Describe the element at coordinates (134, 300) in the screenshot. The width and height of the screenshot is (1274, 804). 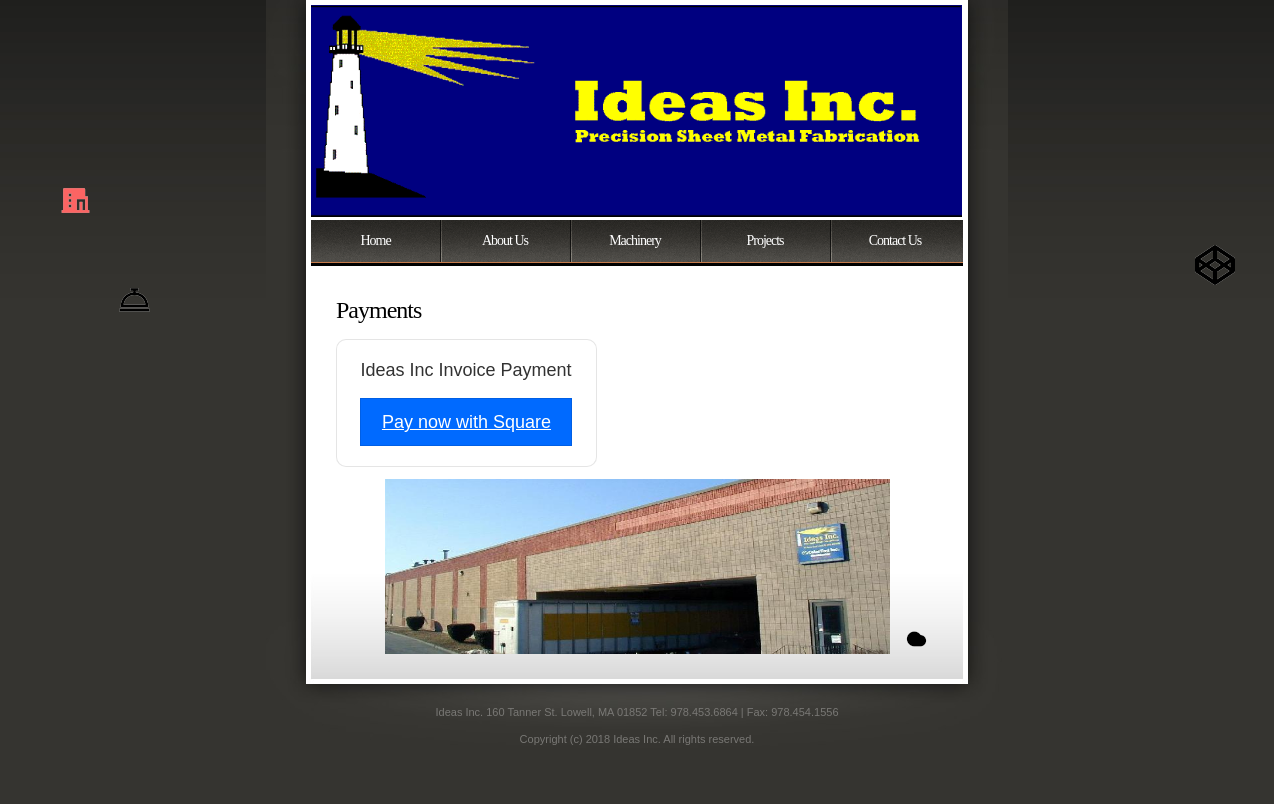
I see `request customer service or support` at that location.